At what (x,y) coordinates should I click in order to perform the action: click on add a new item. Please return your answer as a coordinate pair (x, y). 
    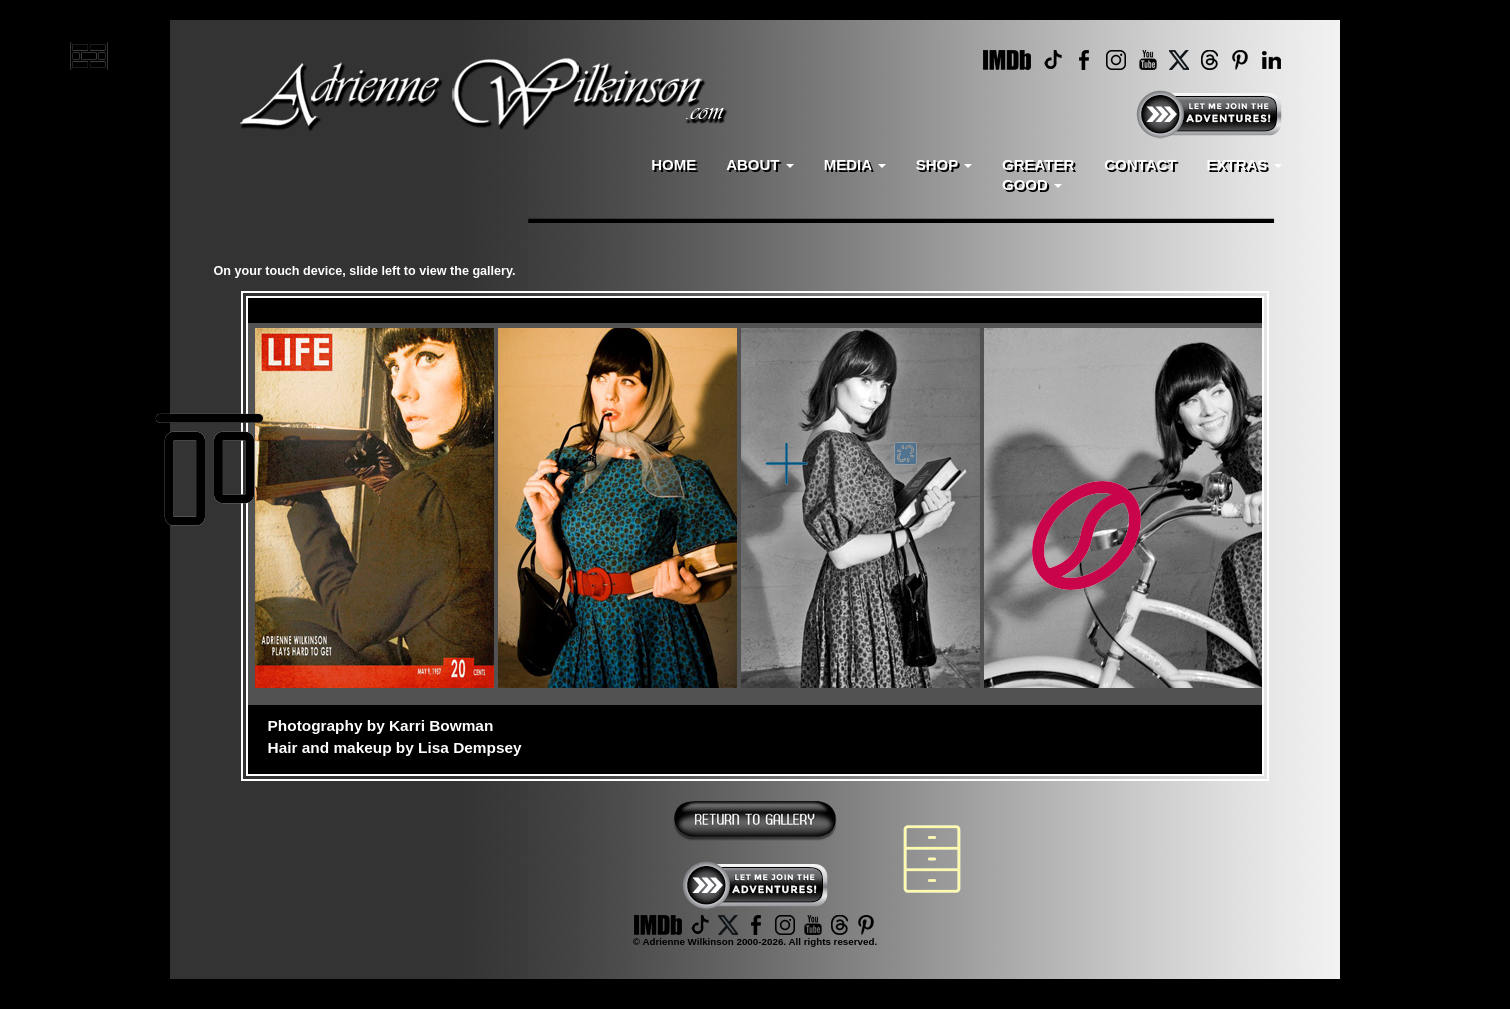
    Looking at the image, I should click on (786, 463).